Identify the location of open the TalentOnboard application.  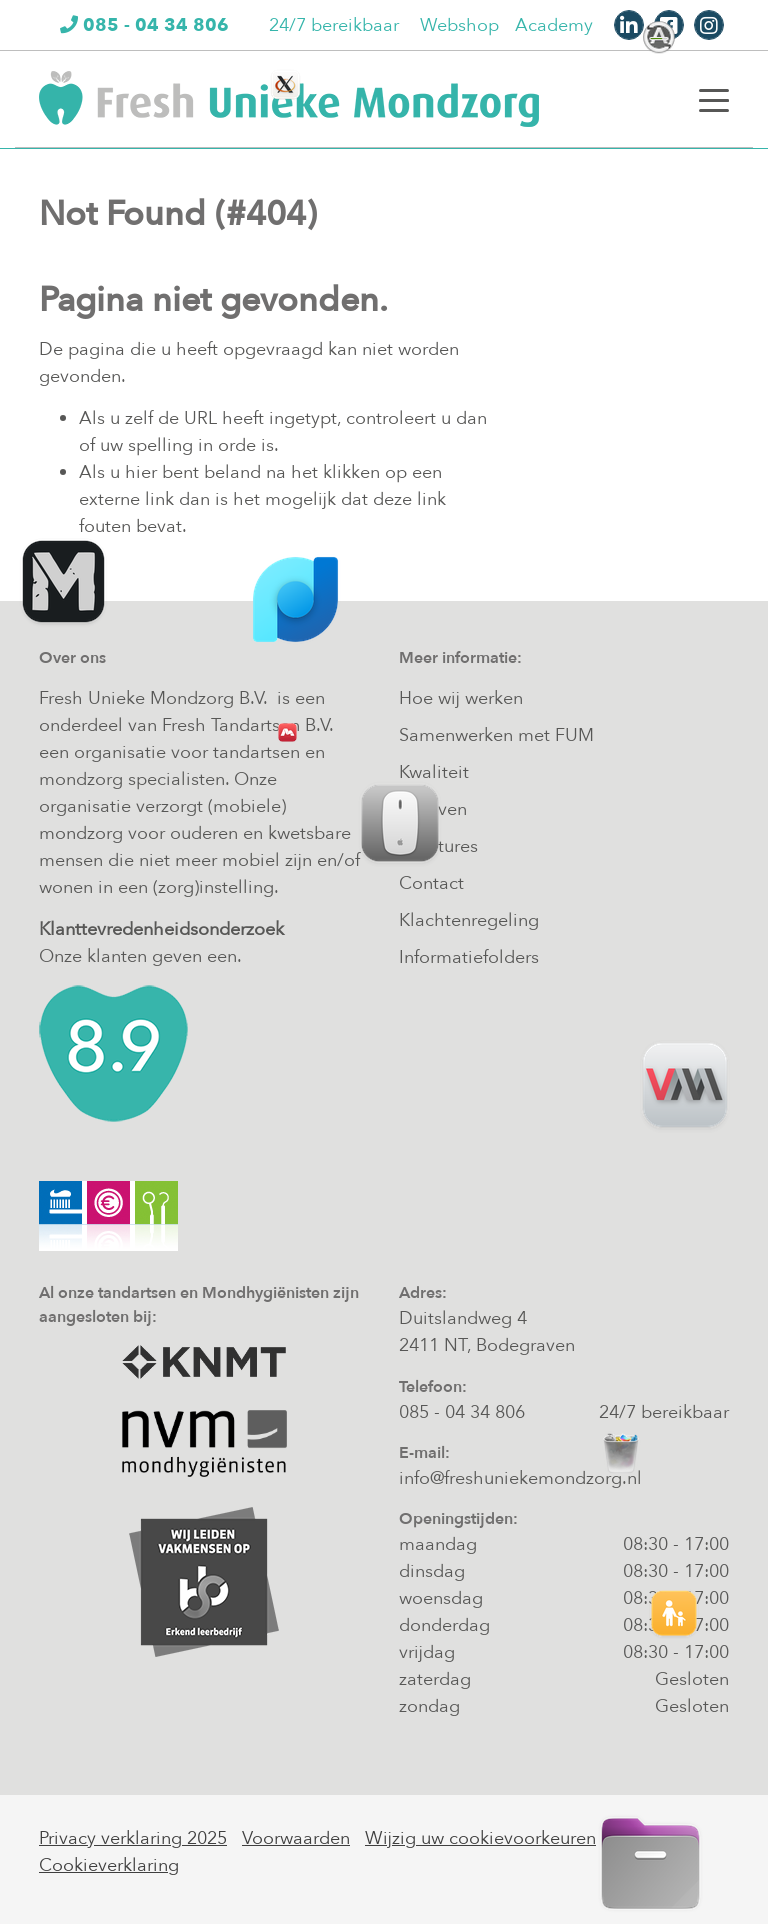
(295, 599).